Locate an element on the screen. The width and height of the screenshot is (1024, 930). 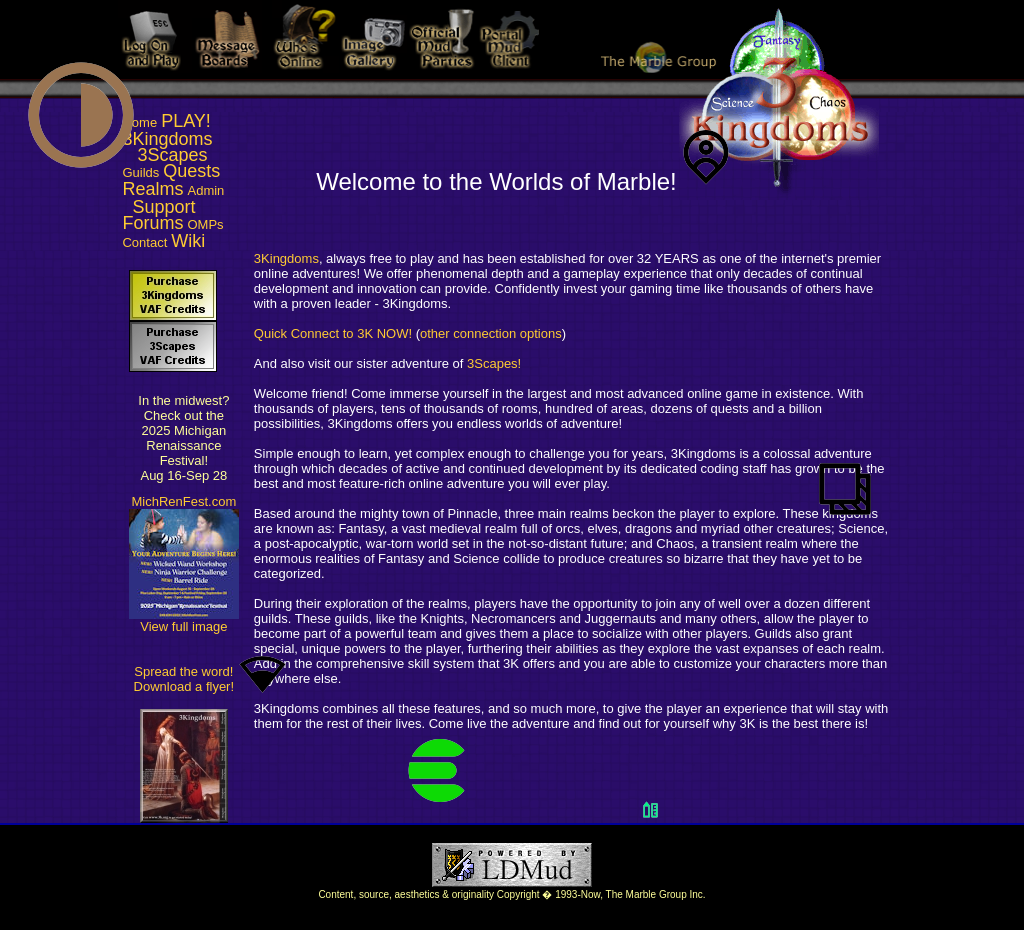
Elasticsearch service or integration is located at coordinates (436, 770).